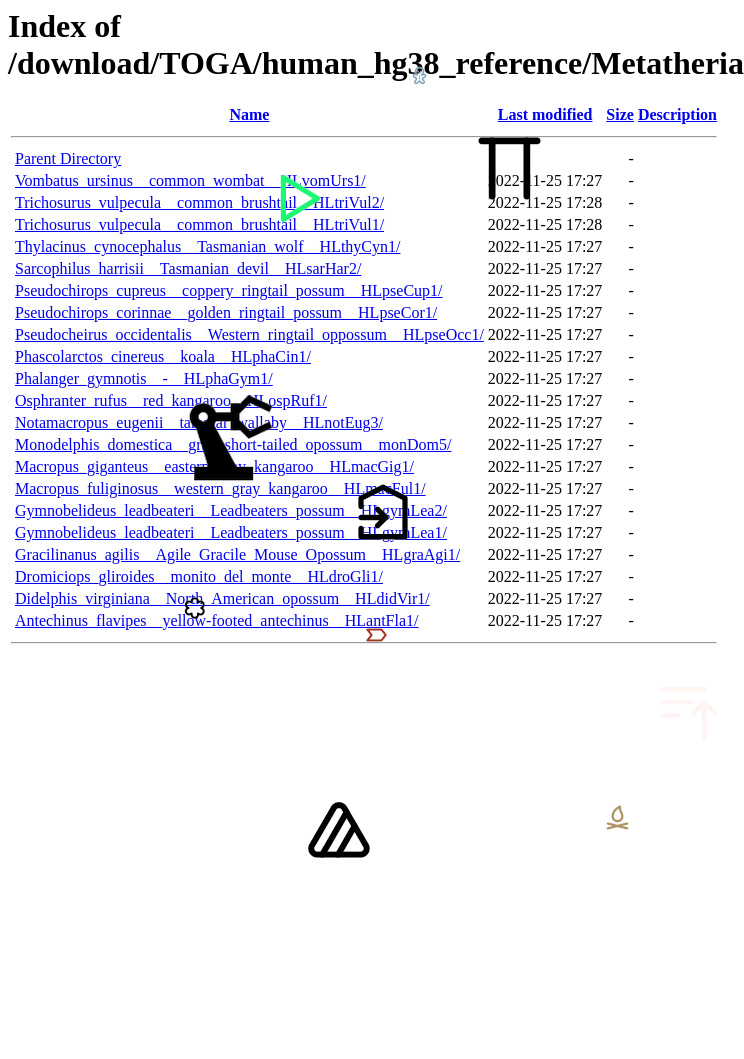  Describe the element at coordinates (296, 198) in the screenshot. I see `play media or start playback` at that location.